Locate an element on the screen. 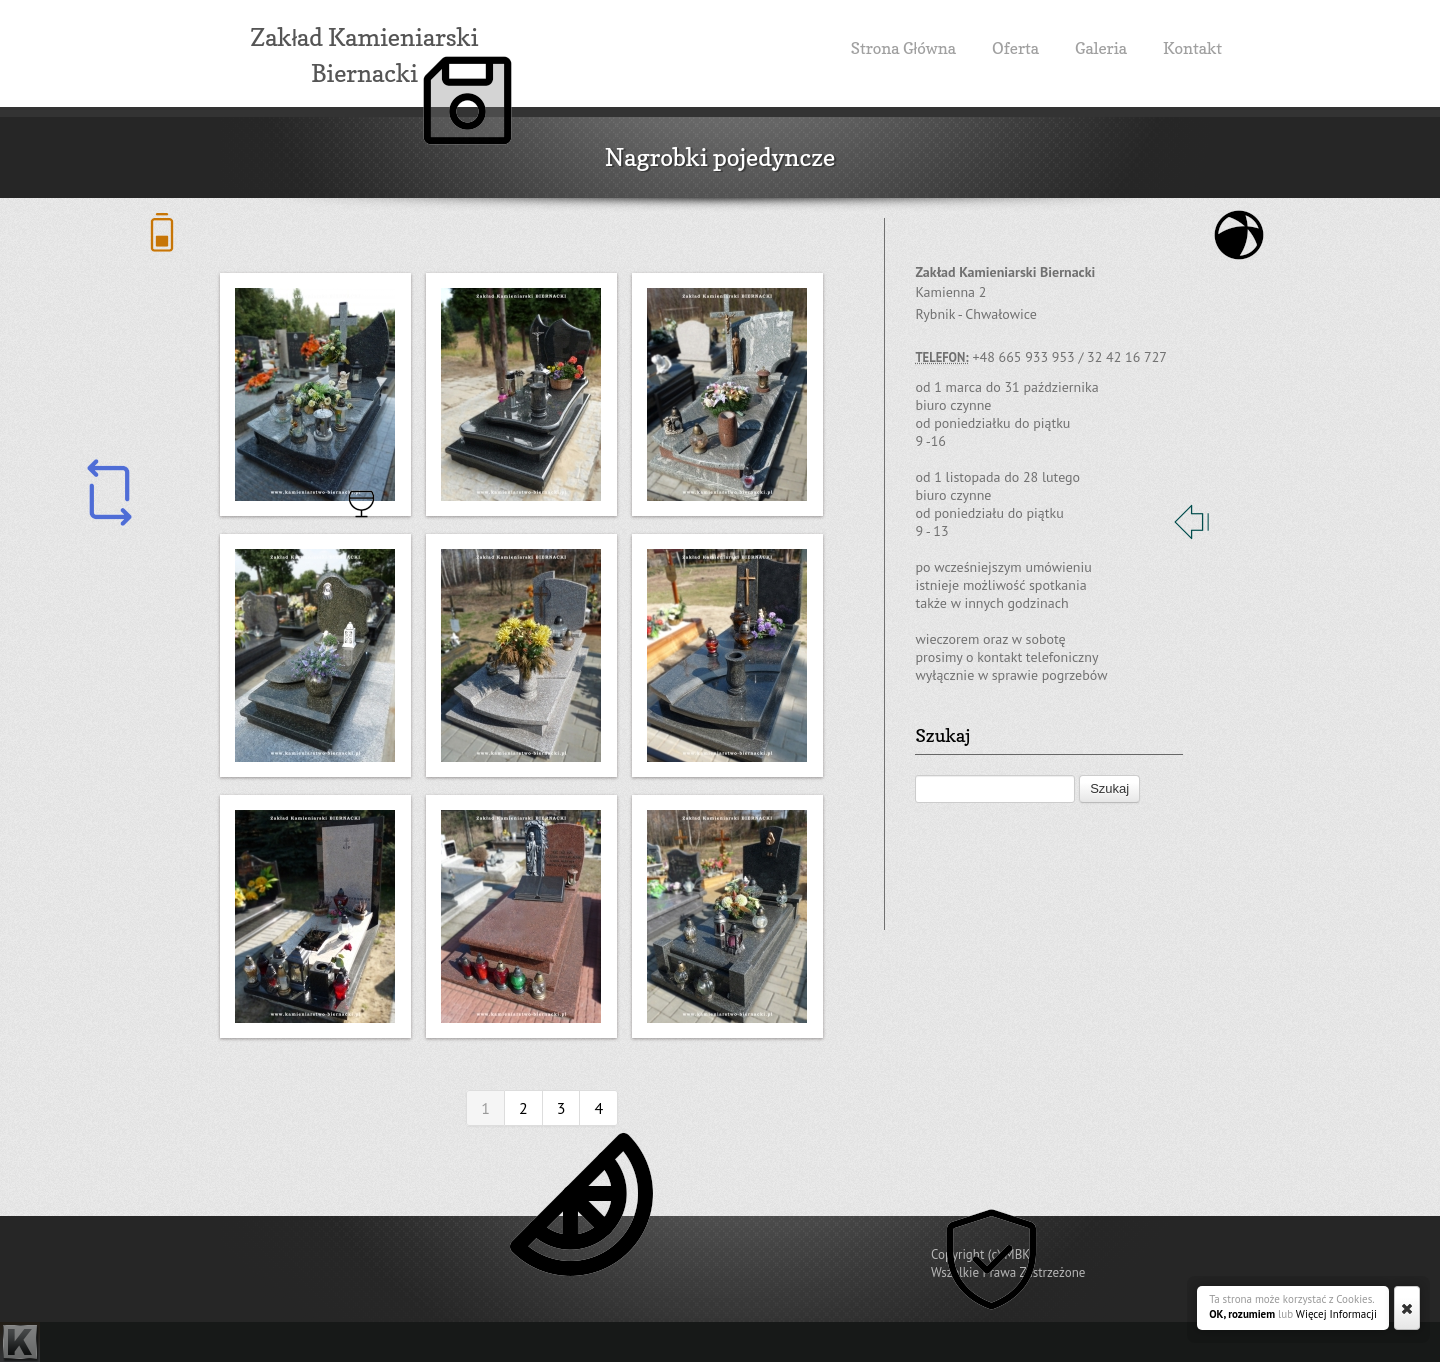 The width and height of the screenshot is (1440, 1362). indicates medium battery level is located at coordinates (162, 233).